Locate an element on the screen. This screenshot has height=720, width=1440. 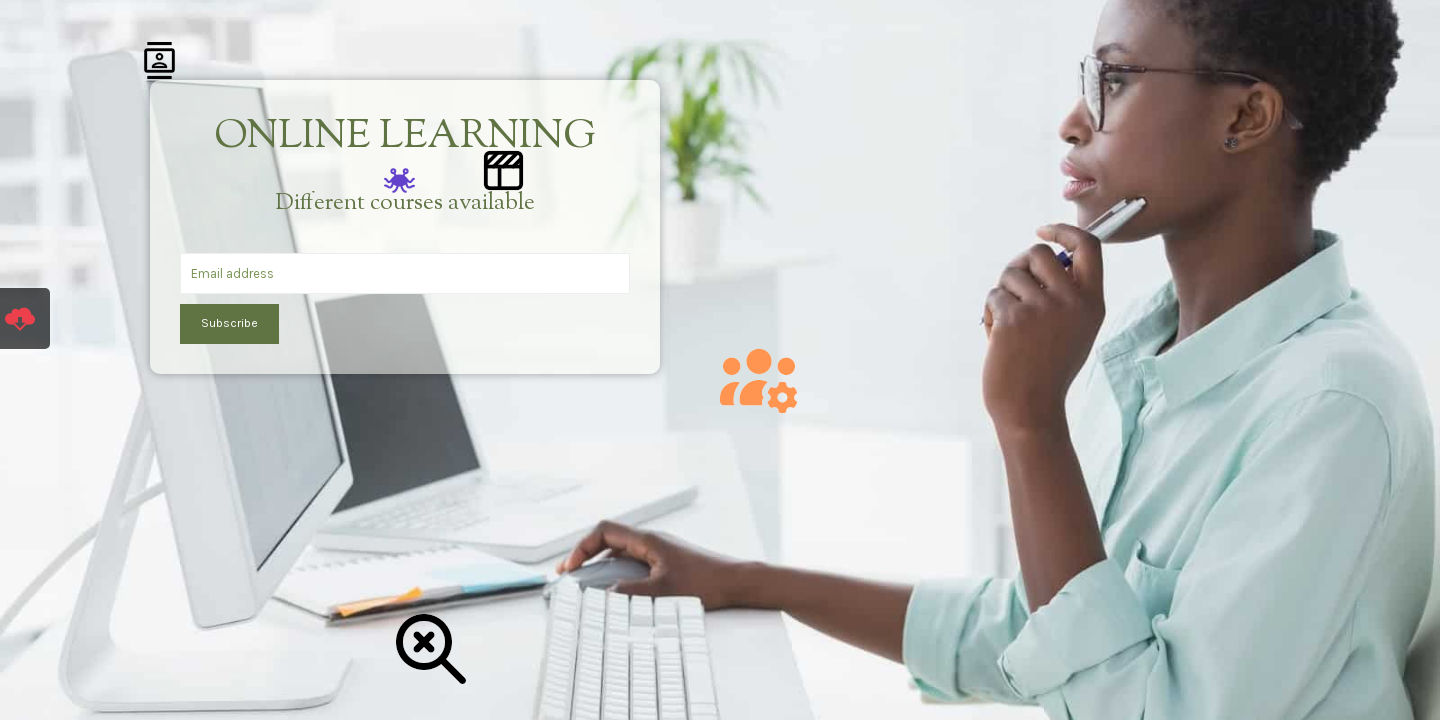
cancel or exit search mode is located at coordinates (431, 649).